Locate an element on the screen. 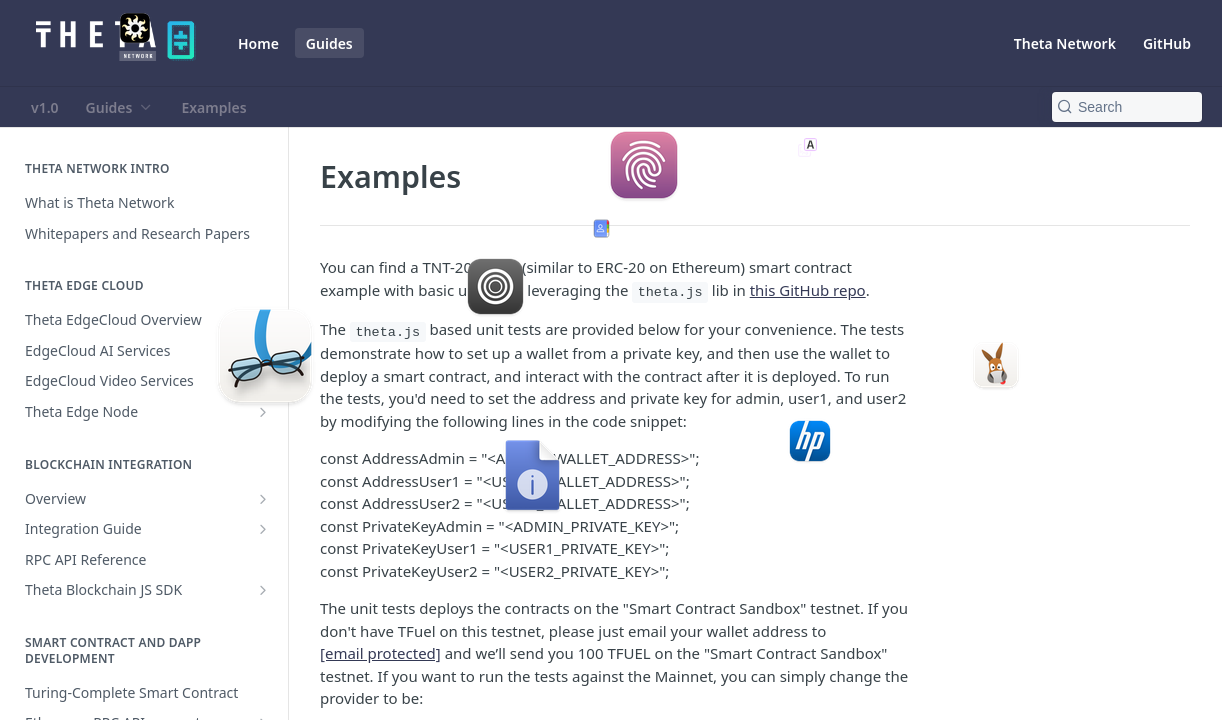  access language and region settings is located at coordinates (807, 147).